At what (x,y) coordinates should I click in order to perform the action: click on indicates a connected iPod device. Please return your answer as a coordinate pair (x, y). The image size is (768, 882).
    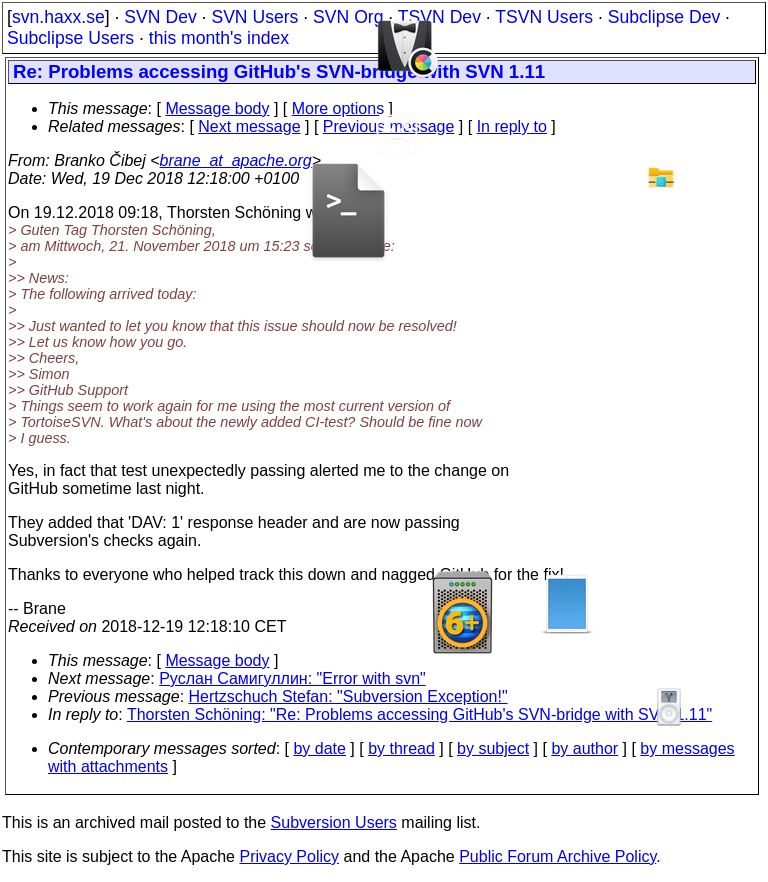
    Looking at the image, I should click on (669, 707).